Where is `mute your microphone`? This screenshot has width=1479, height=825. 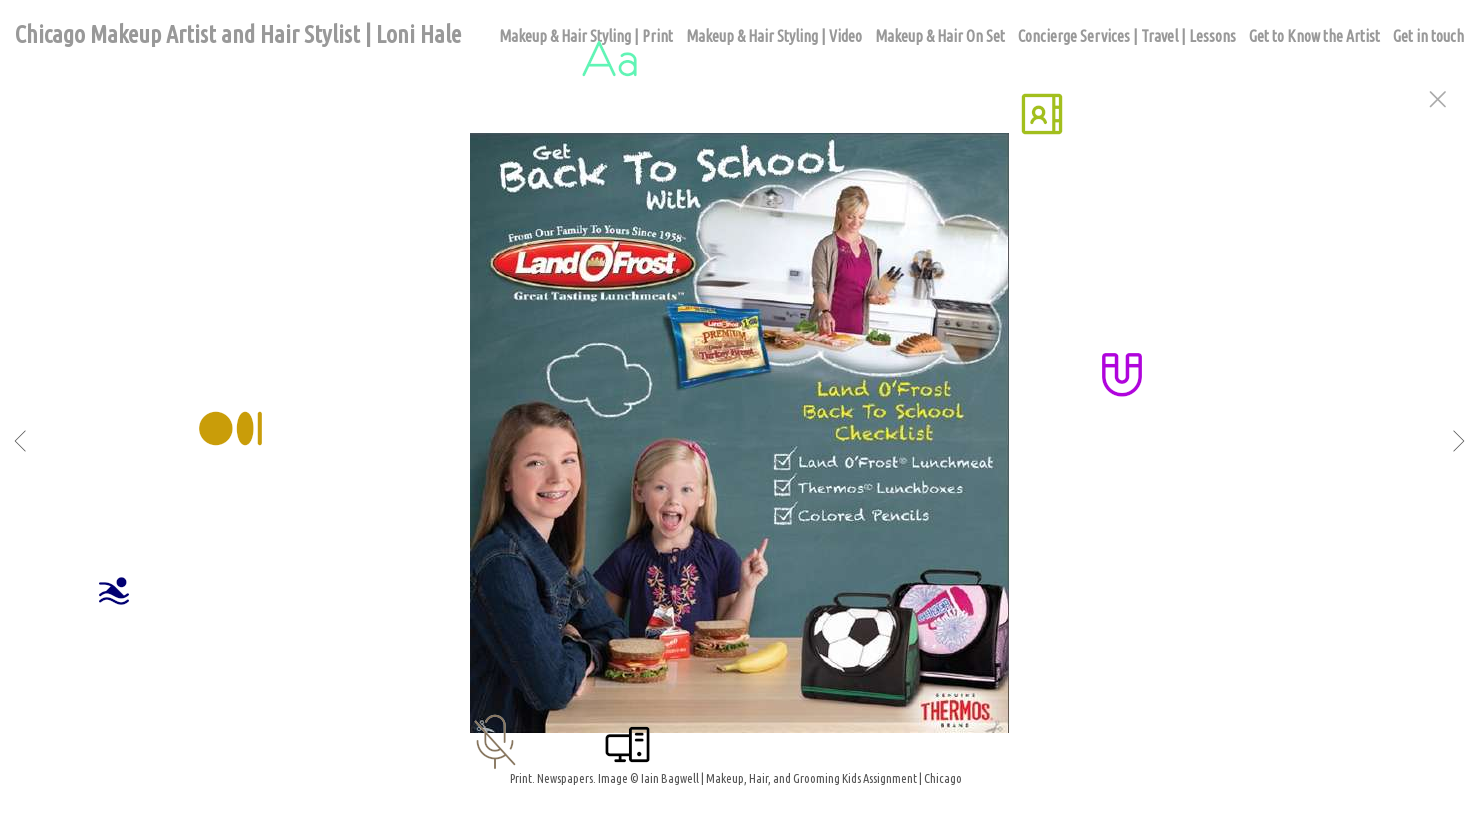
mute your microphone is located at coordinates (495, 741).